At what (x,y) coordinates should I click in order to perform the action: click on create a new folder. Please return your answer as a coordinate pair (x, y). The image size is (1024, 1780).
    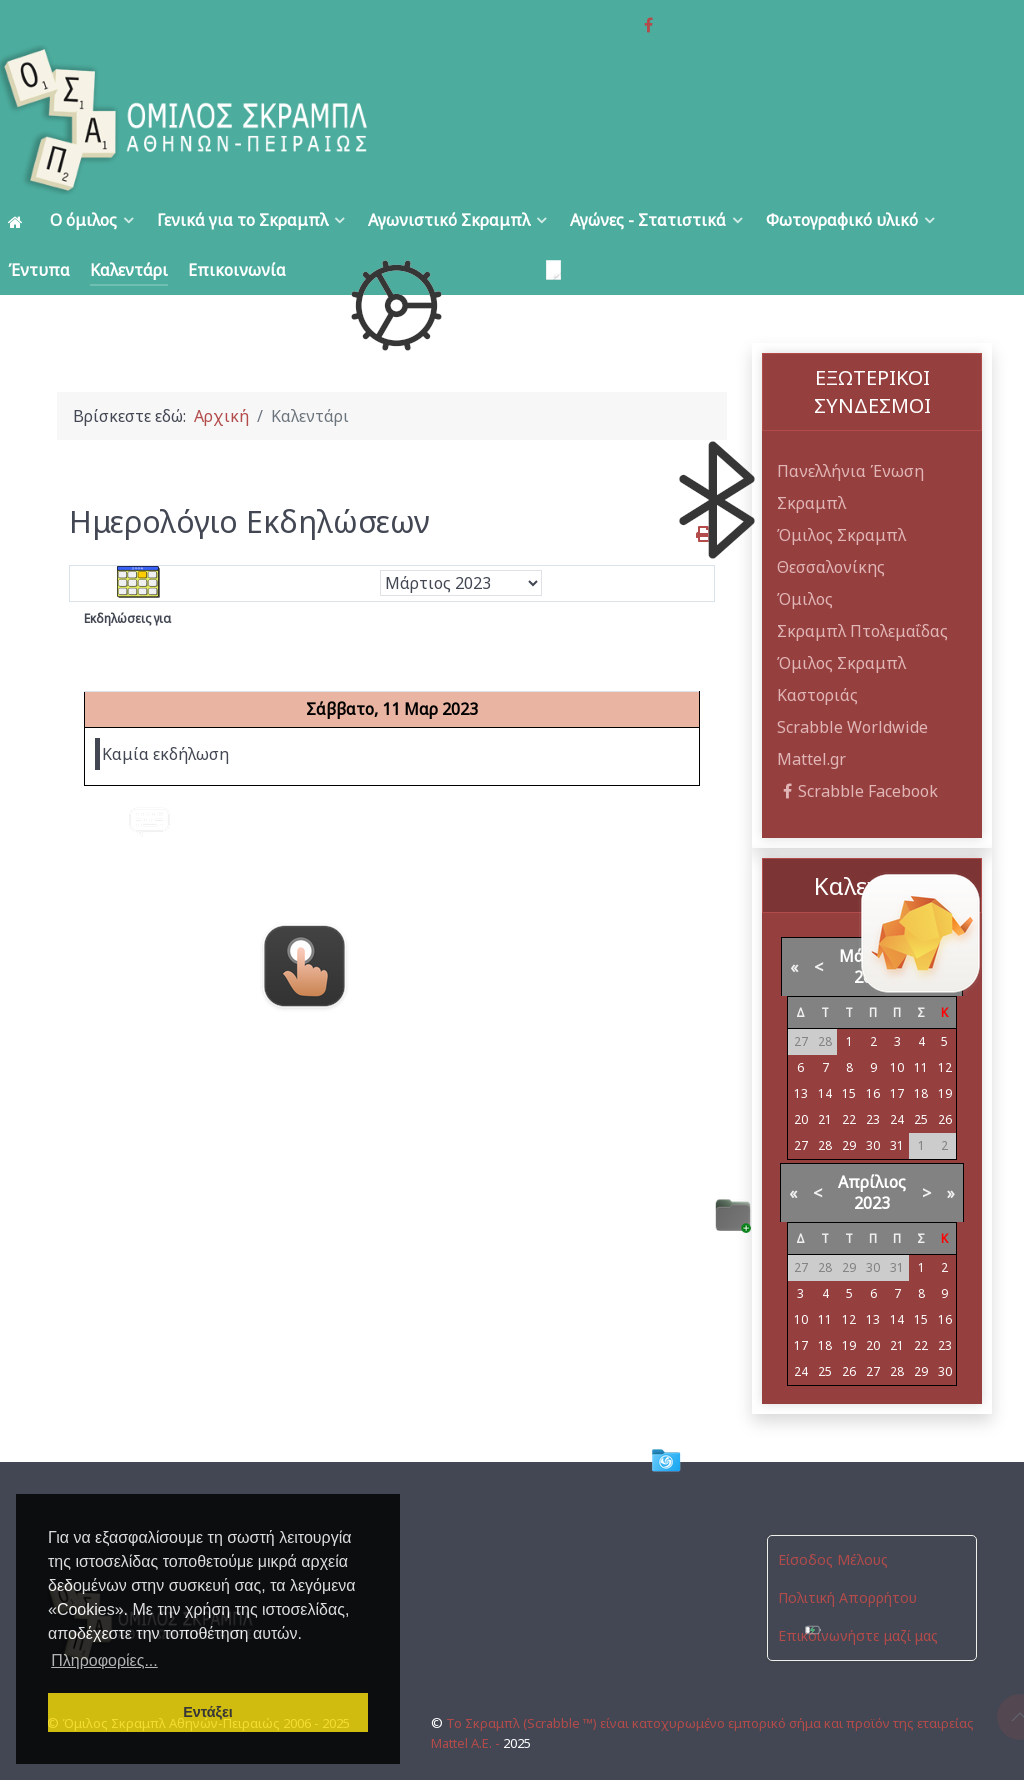
    Looking at the image, I should click on (733, 1215).